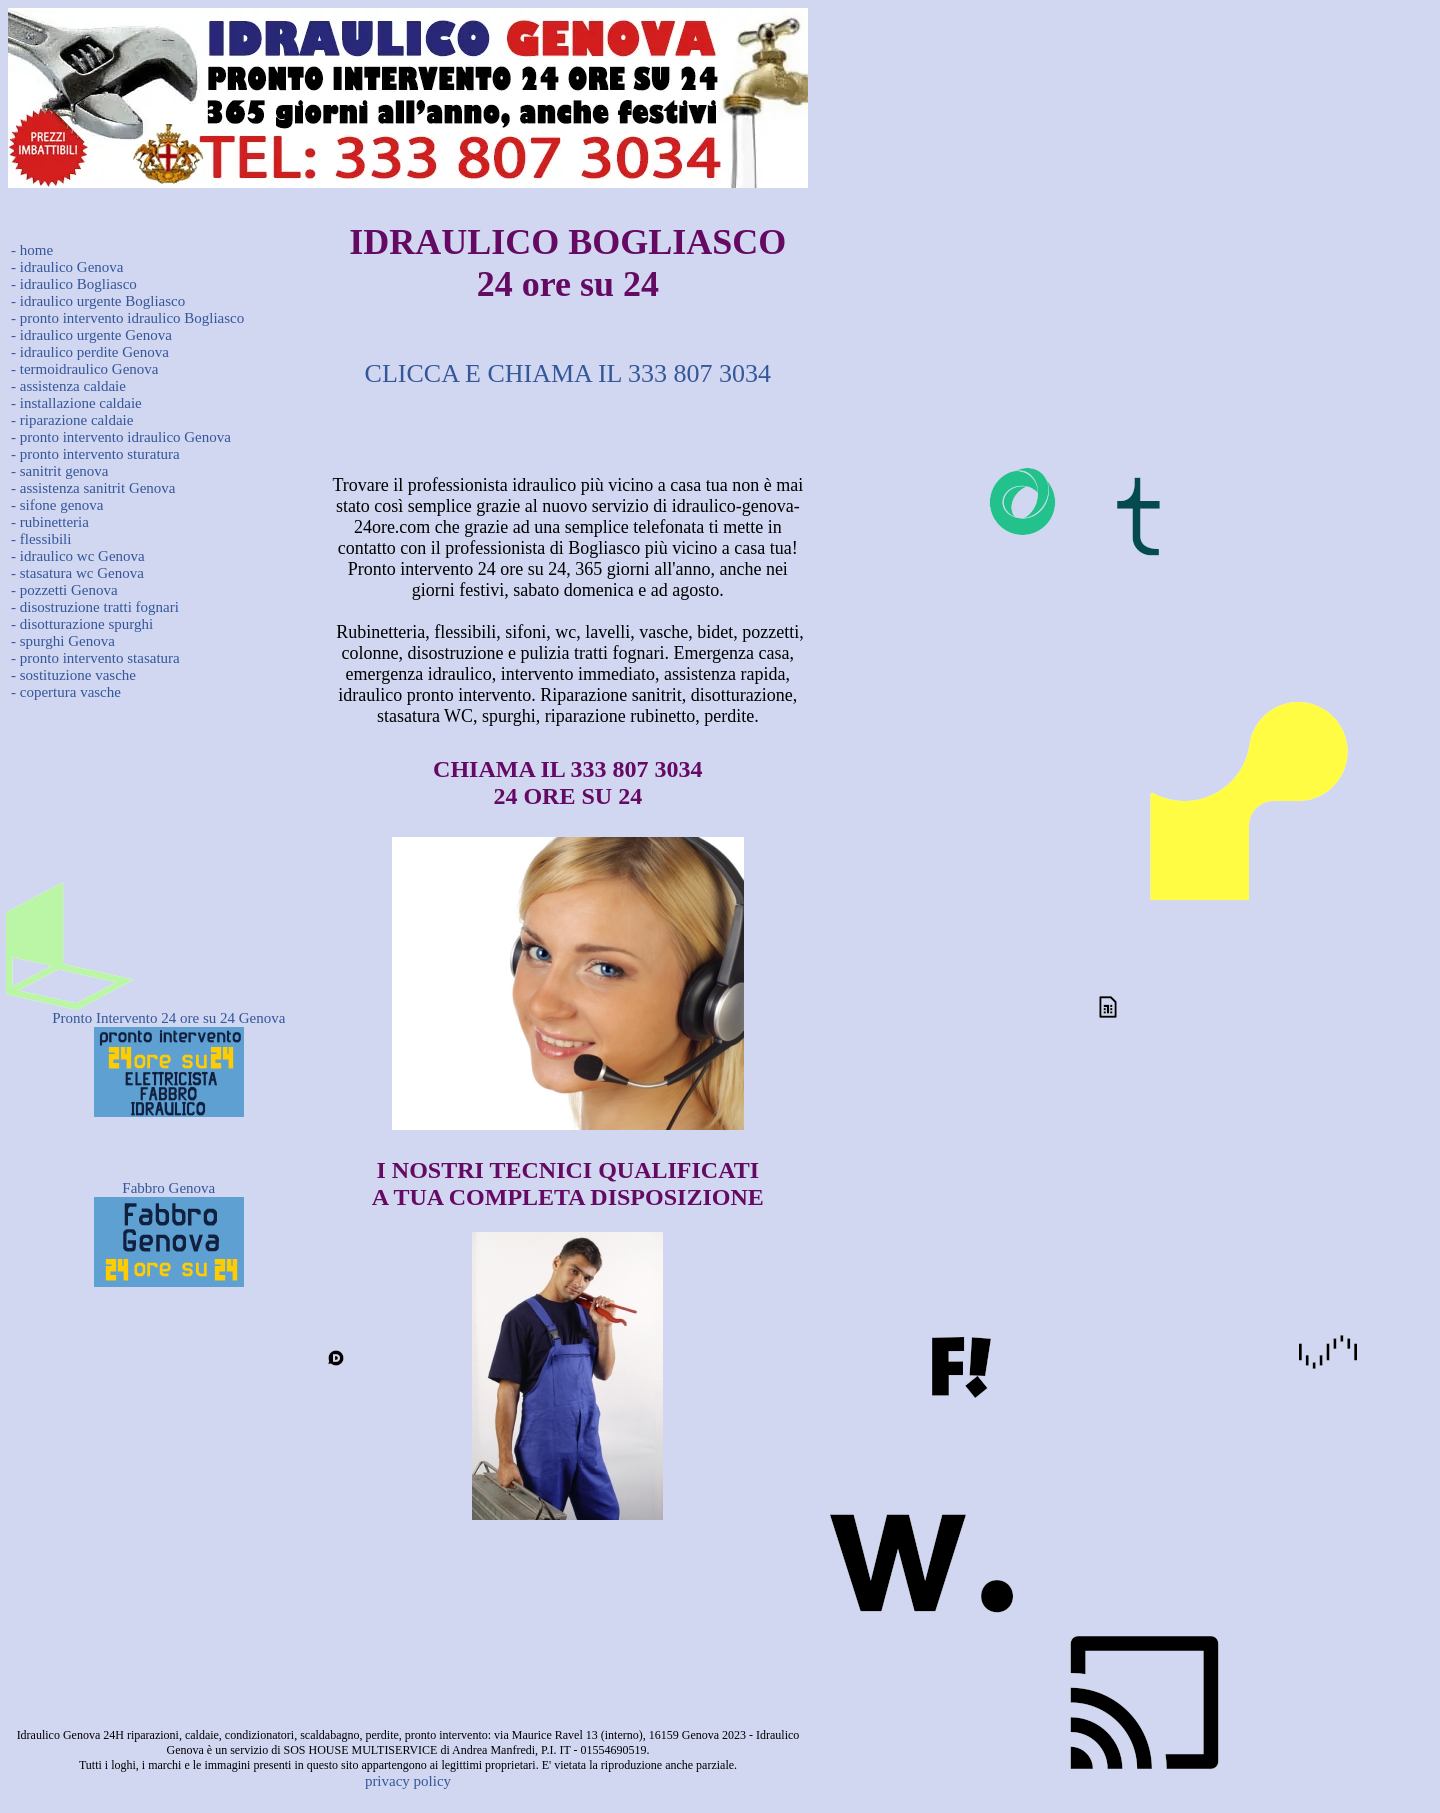 Image resolution: width=1440 pixels, height=1813 pixels. I want to click on open tumblr app, so click(1136, 516).